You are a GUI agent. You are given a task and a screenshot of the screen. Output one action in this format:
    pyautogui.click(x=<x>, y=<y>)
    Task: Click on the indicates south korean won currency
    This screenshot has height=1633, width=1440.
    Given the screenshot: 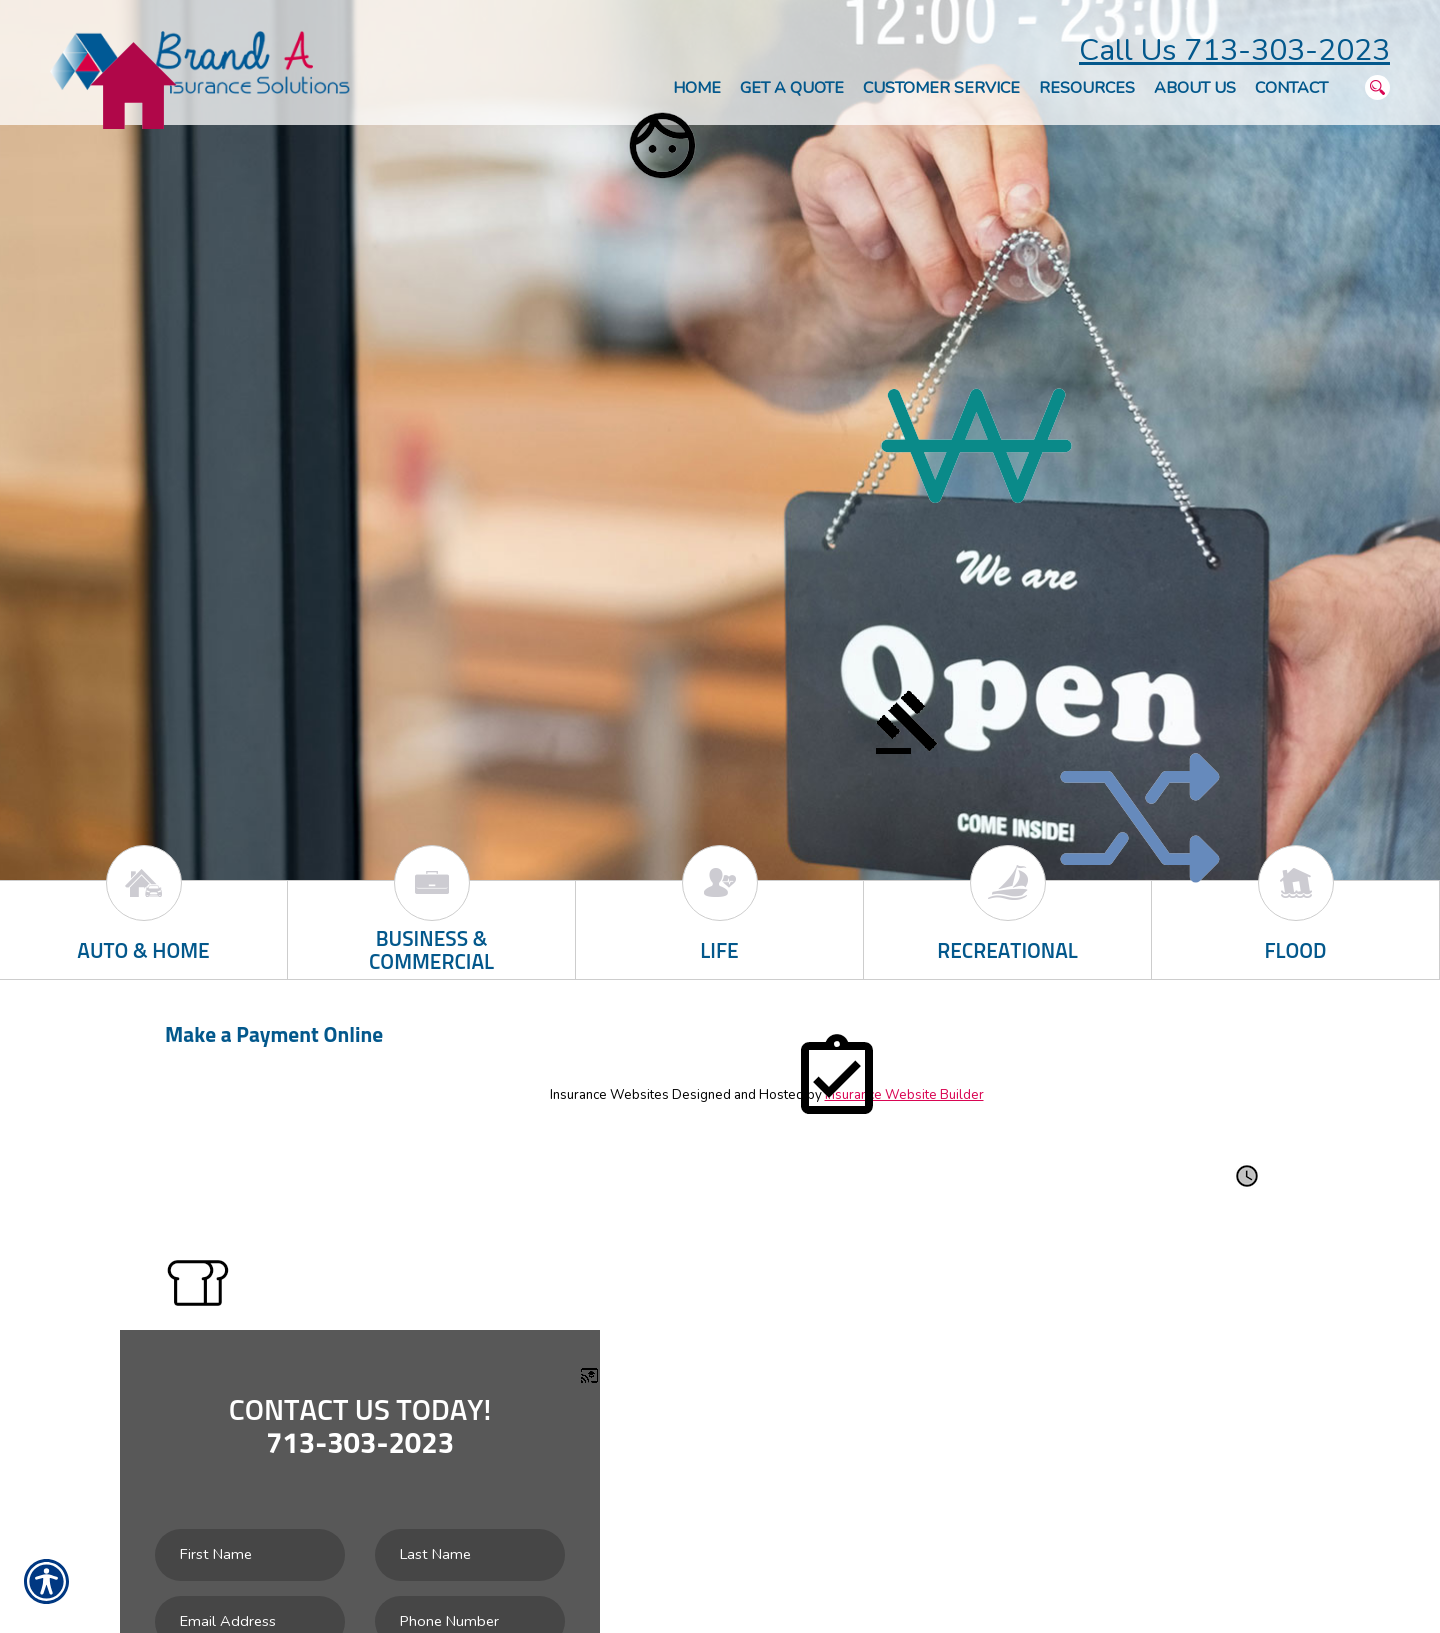 What is the action you would take?
    pyautogui.click(x=976, y=439)
    